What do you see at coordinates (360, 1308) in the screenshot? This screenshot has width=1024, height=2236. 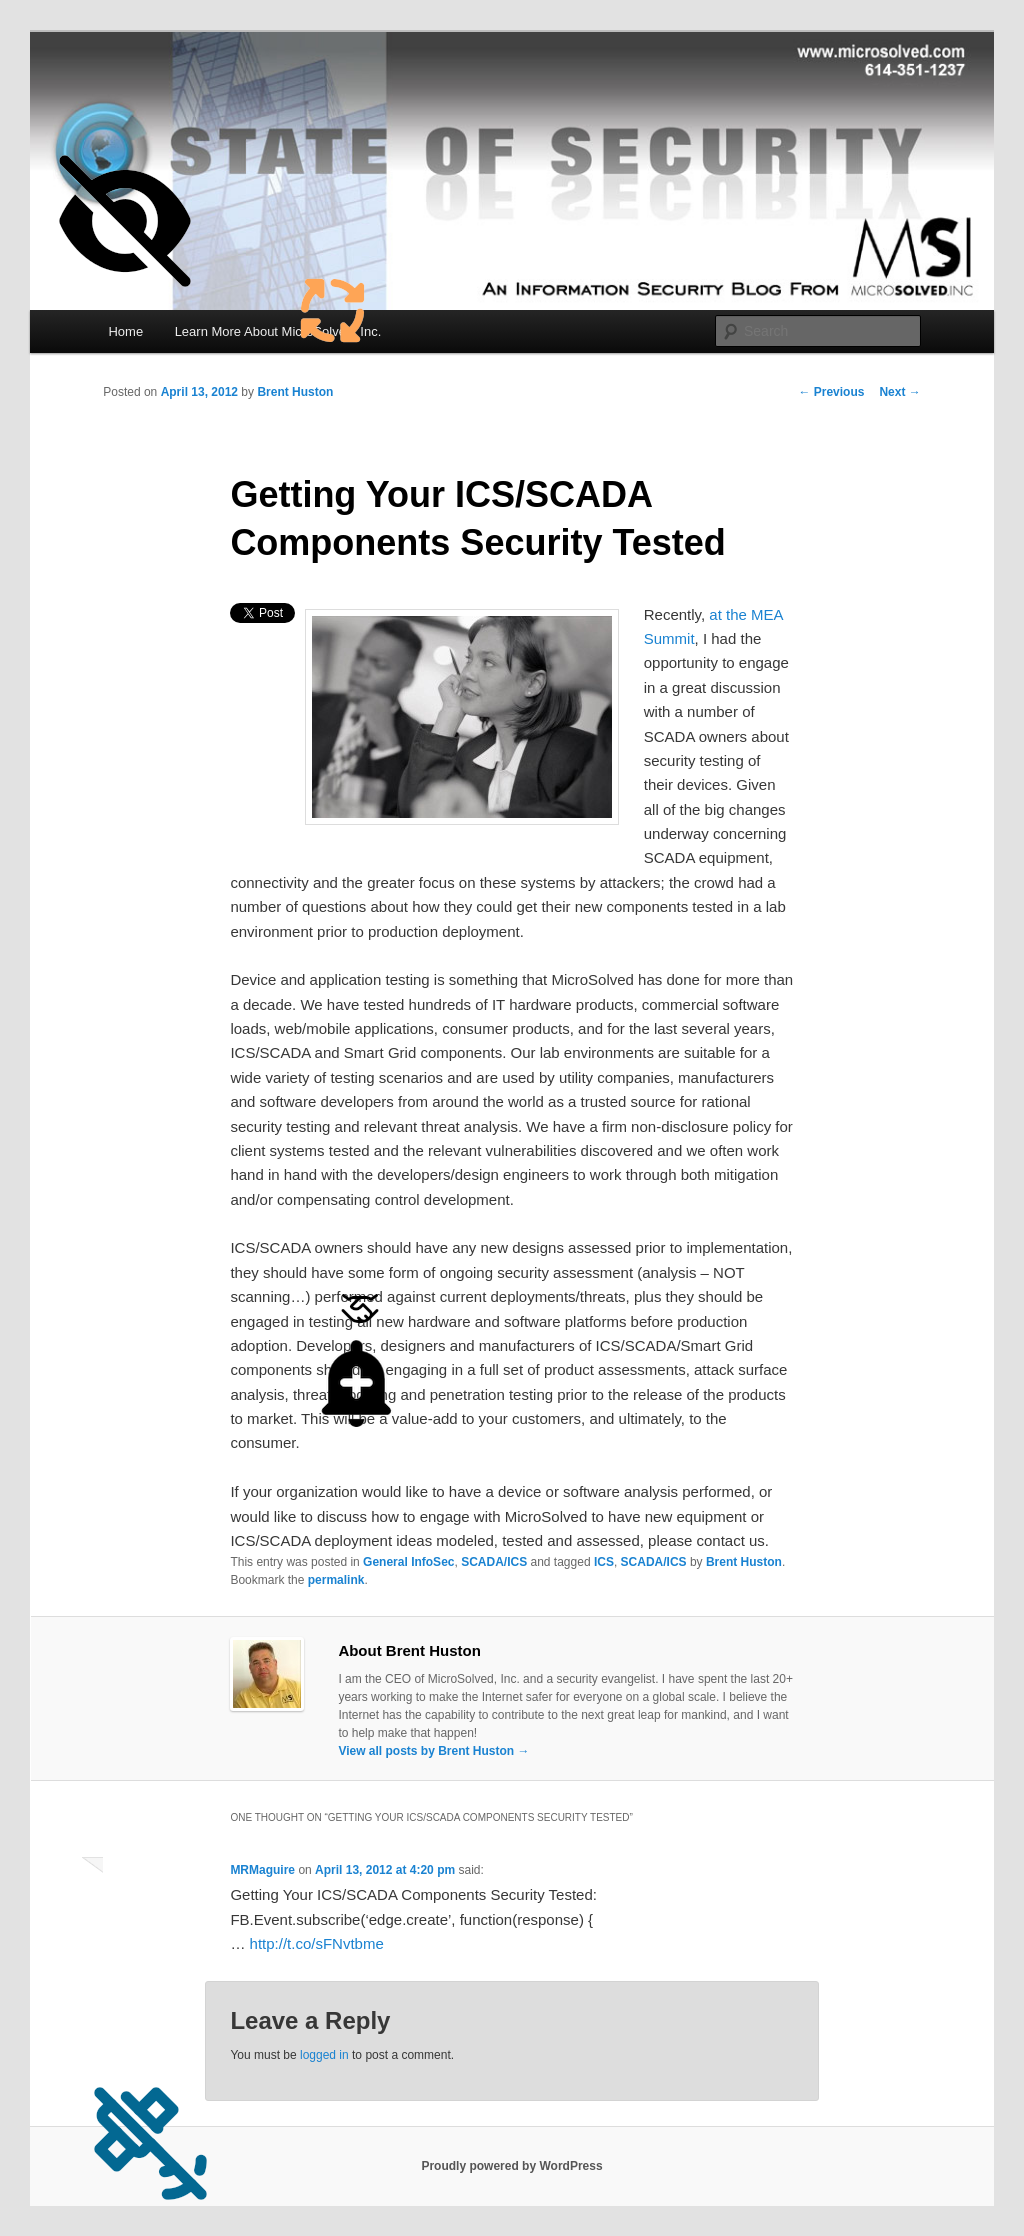 I see `initiate a partnership or collaboration` at bounding box center [360, 1308].